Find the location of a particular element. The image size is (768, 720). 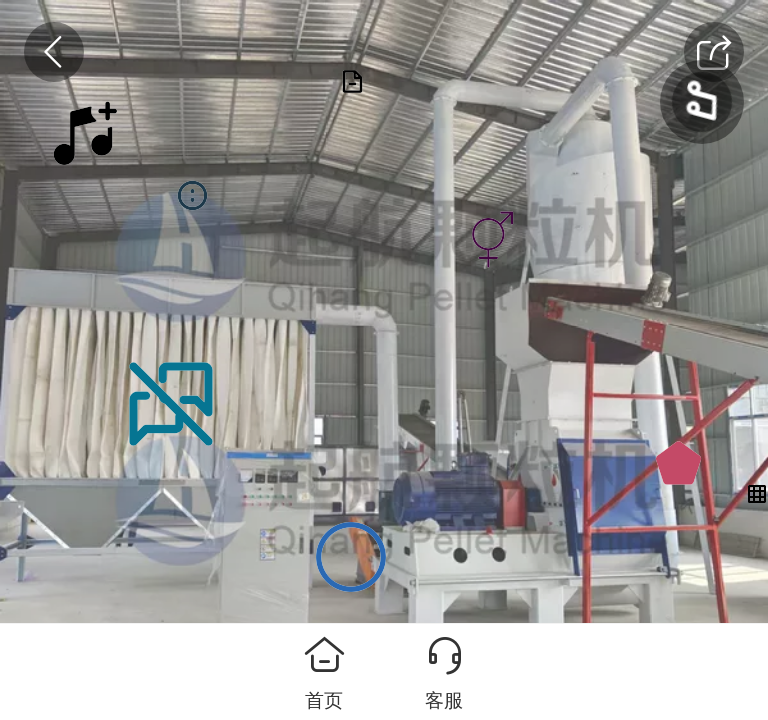

indicates a pentagon-shaped category or tag is located at coordinates (678, 463).